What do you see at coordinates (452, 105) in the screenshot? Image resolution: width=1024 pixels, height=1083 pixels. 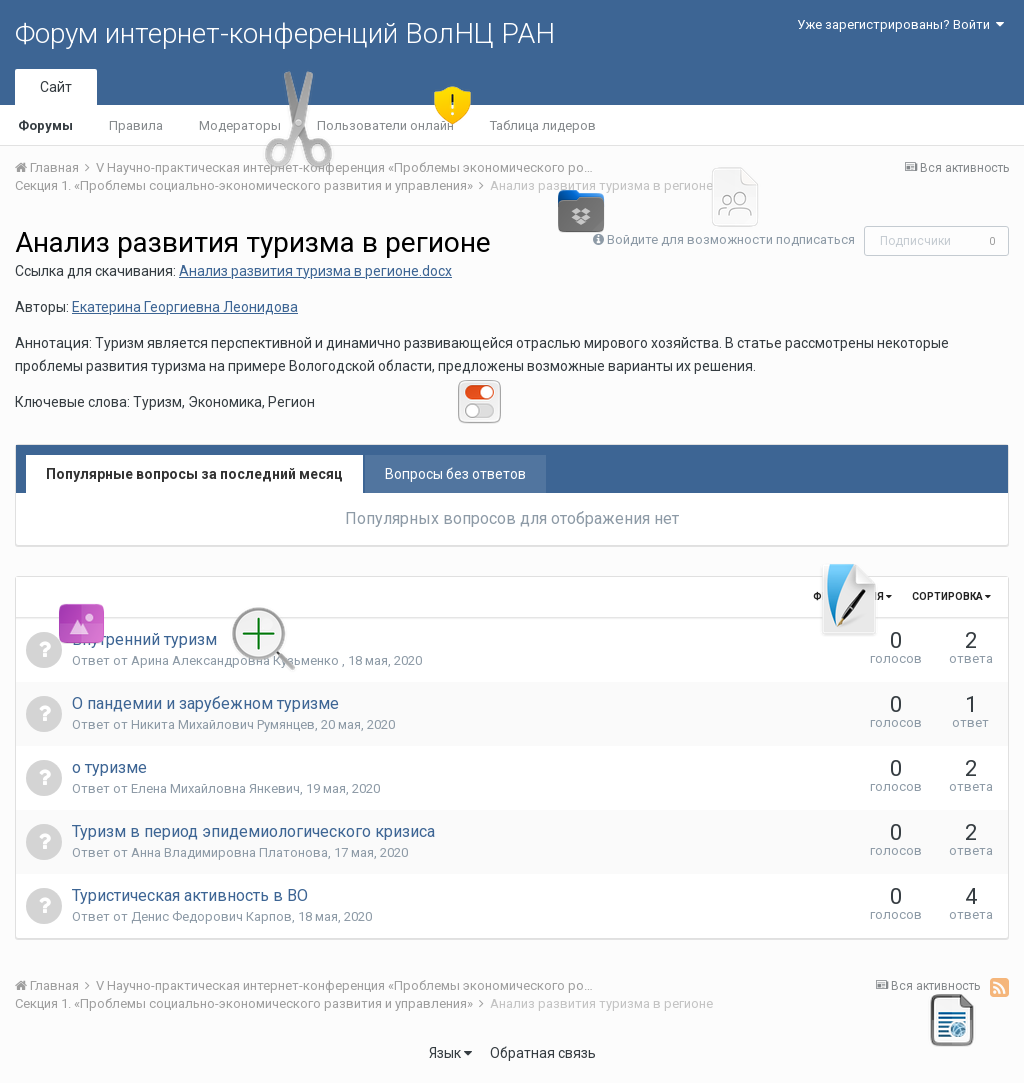 I see `indicates a security warning or alert` at bounding box center [452, 105].